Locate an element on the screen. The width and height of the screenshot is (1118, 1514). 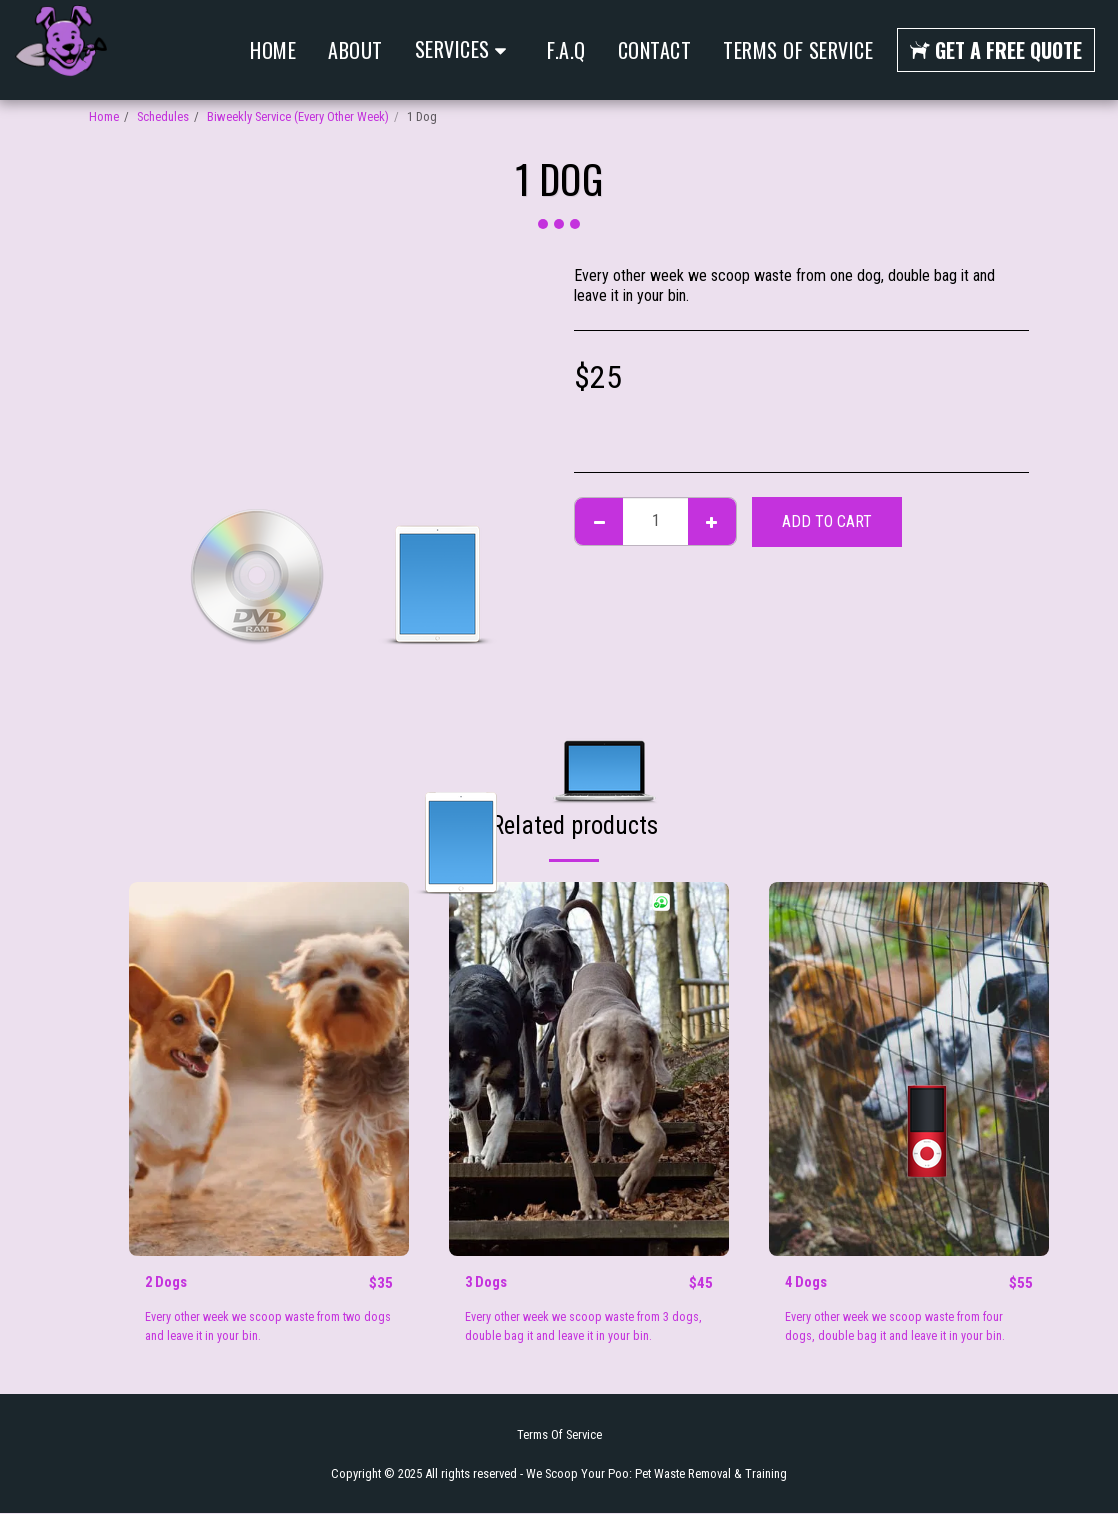
represents this macbook pro device in system settings is located at coordinates (604, 764).